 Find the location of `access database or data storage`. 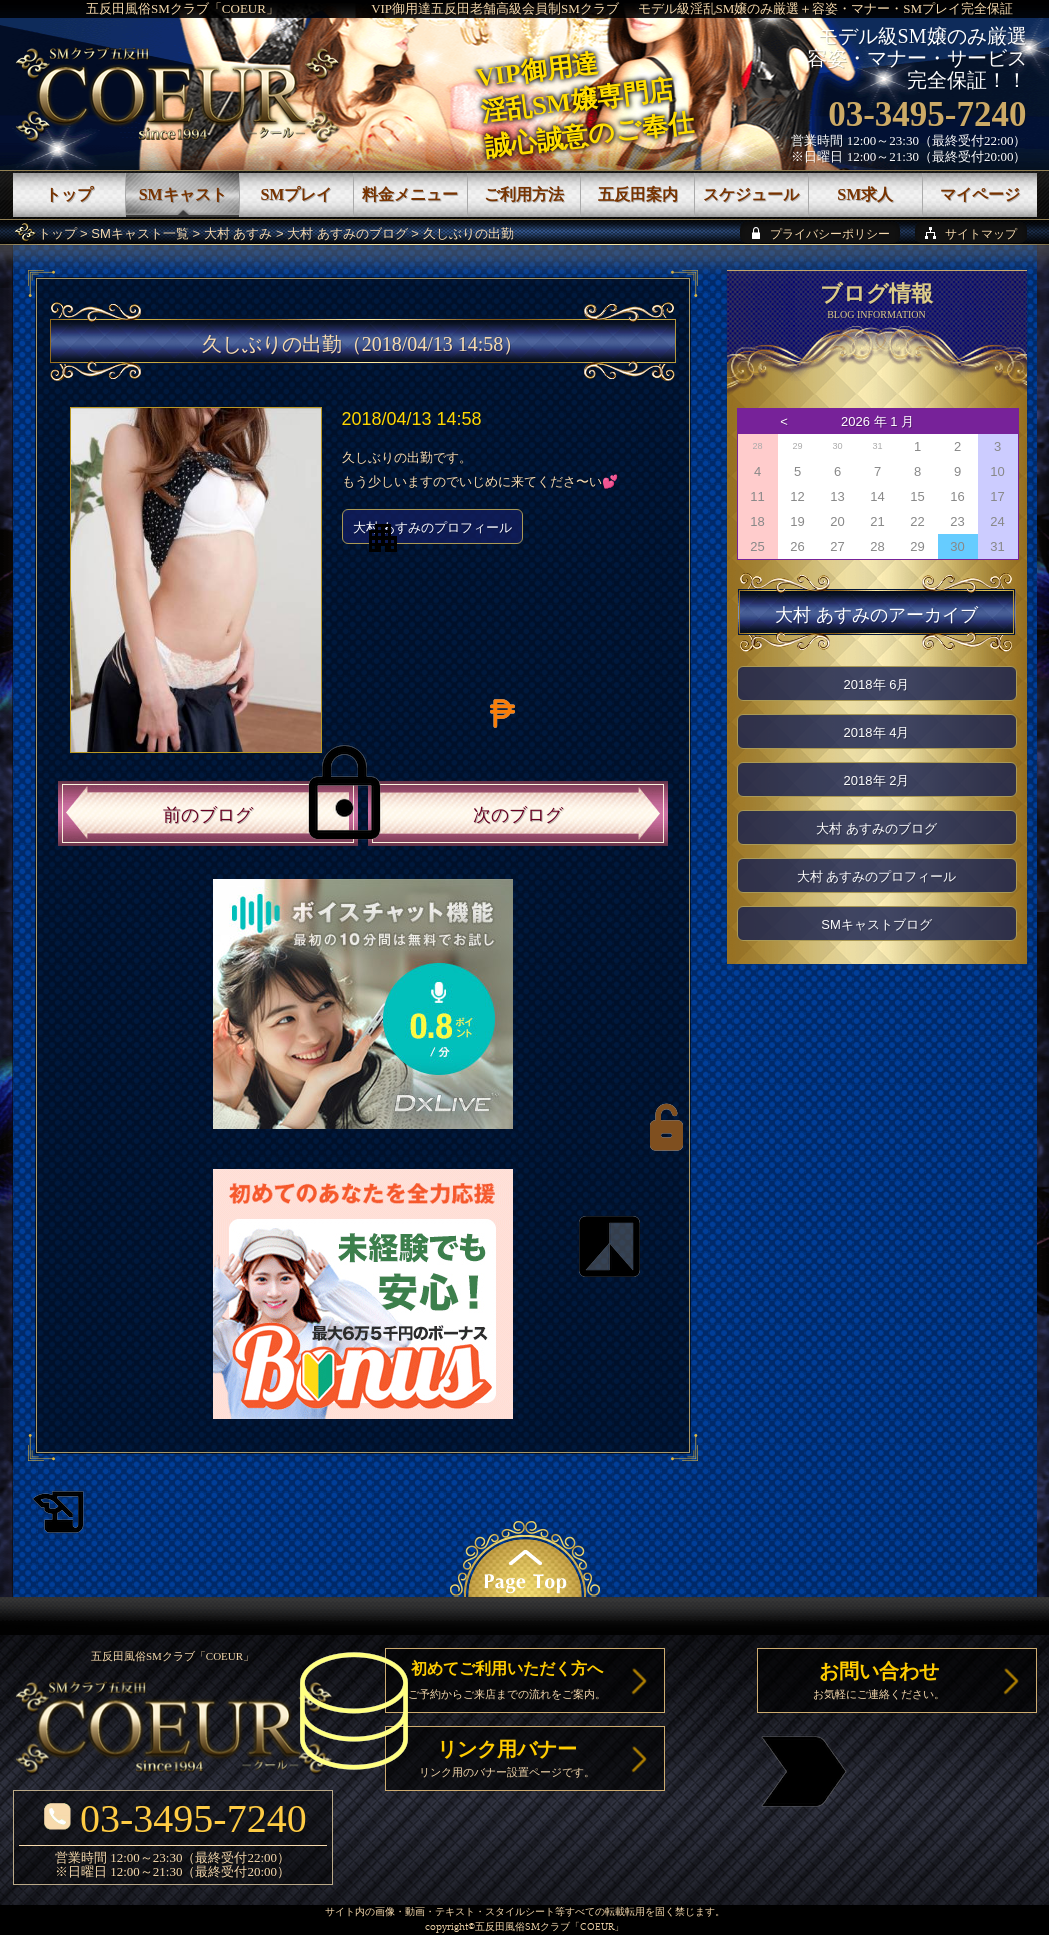

access database or data storage is located at coordinates (354, 1711).